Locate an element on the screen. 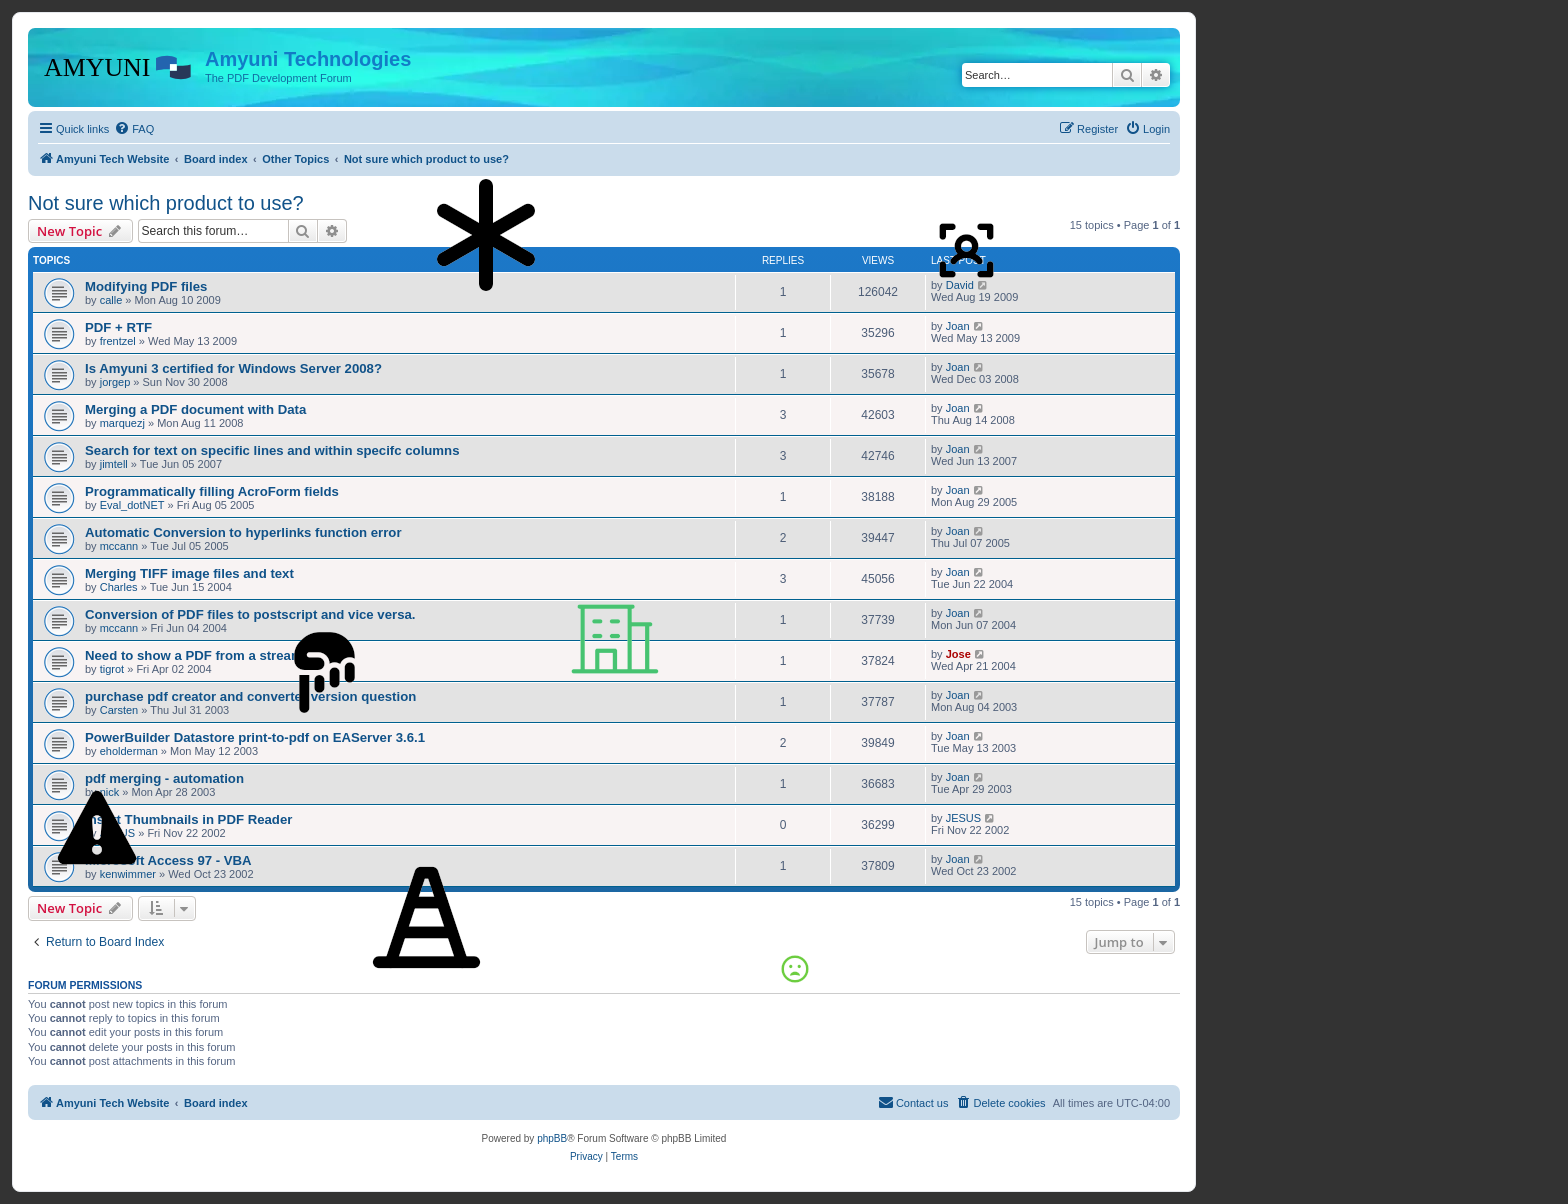 The image size is (1568, 1204). view office or workplace location is located at coordinates (612, 639).